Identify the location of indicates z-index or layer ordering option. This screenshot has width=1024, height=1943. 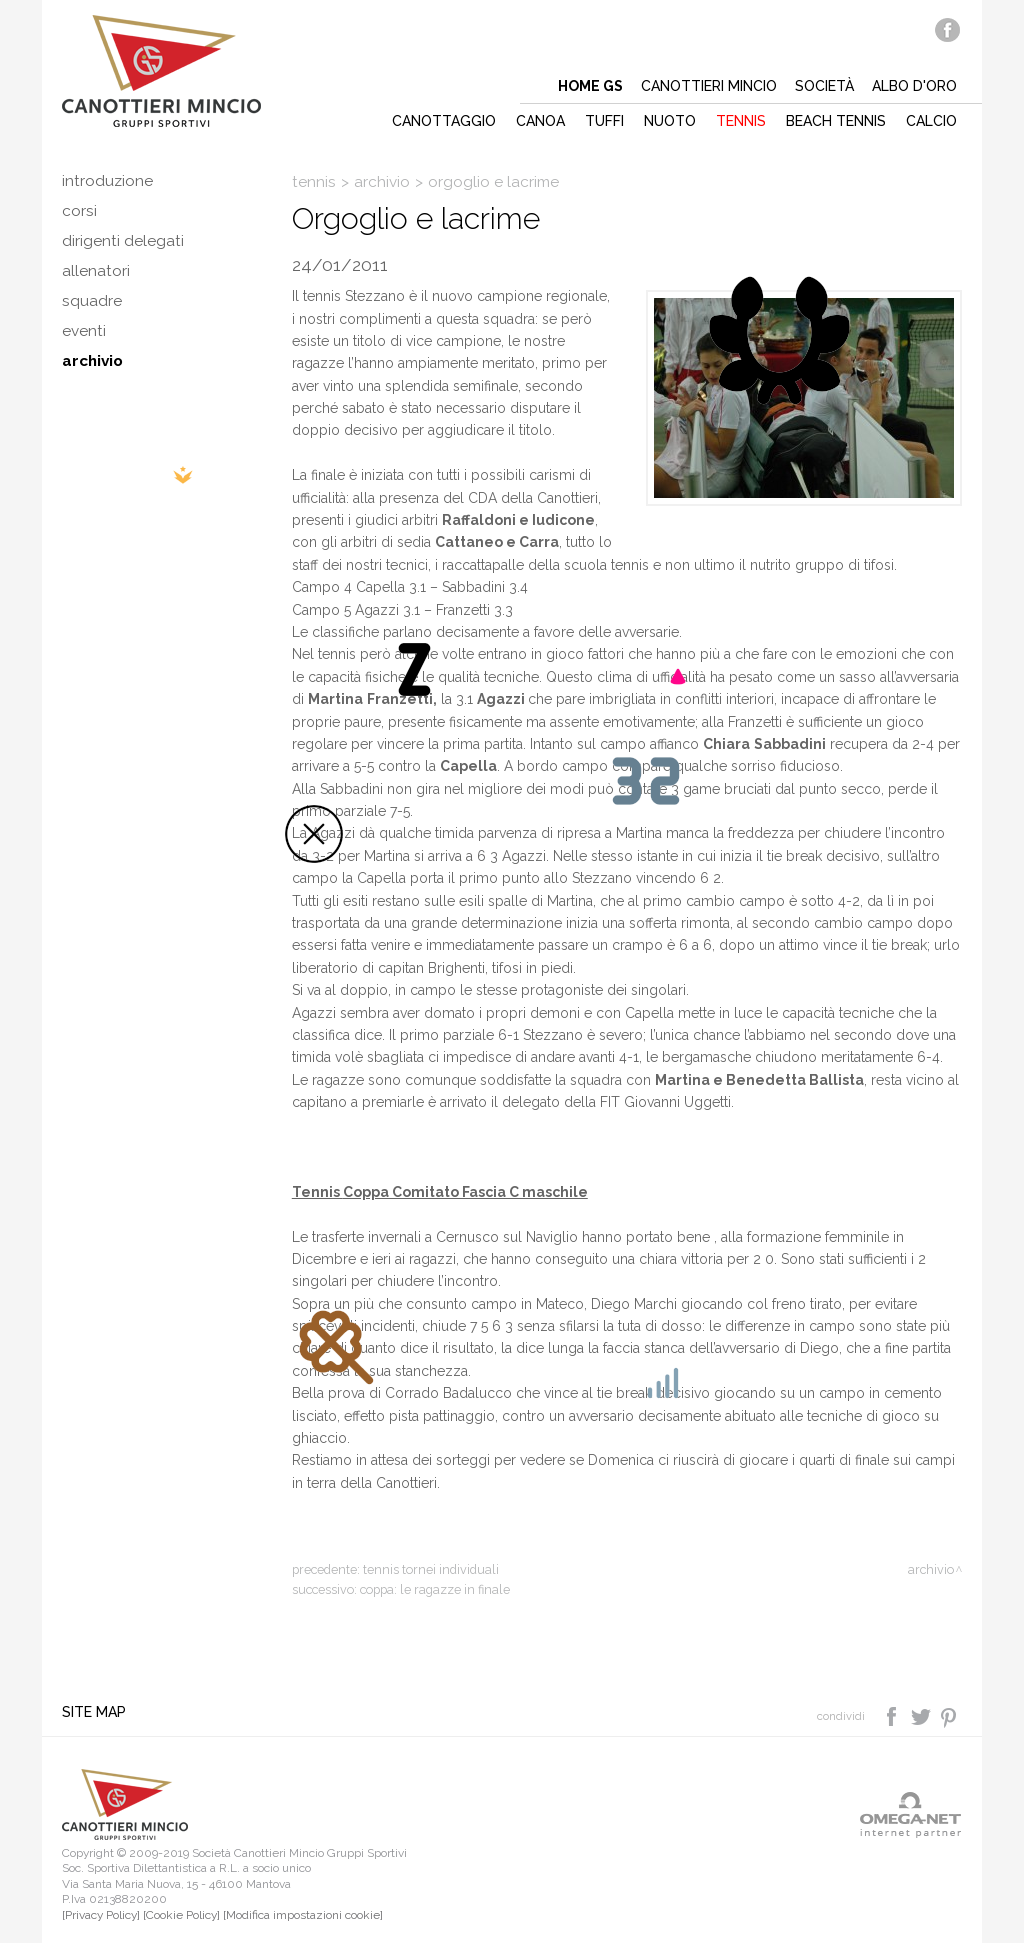
(414, 669).